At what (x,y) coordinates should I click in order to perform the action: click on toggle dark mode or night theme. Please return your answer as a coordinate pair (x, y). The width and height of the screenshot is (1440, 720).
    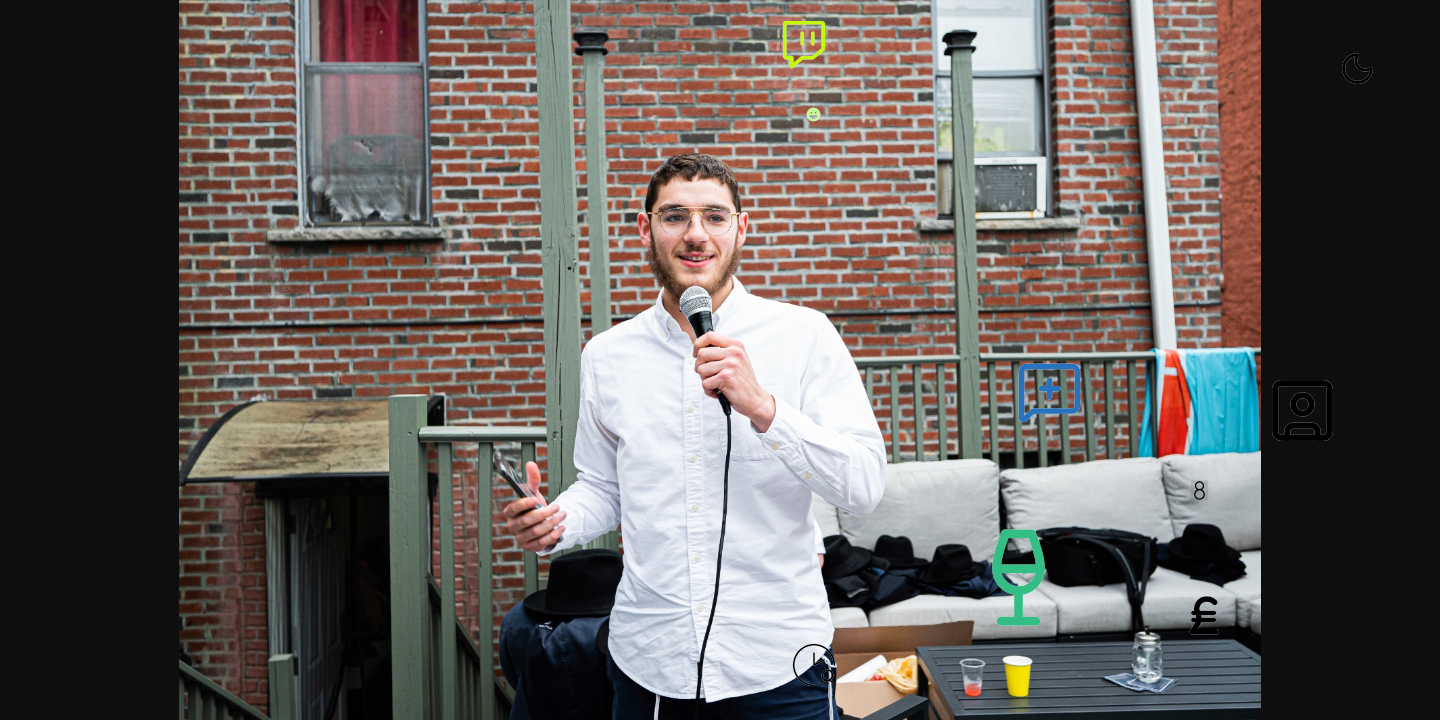
    Looking at the image, I should click on (1357, 68).